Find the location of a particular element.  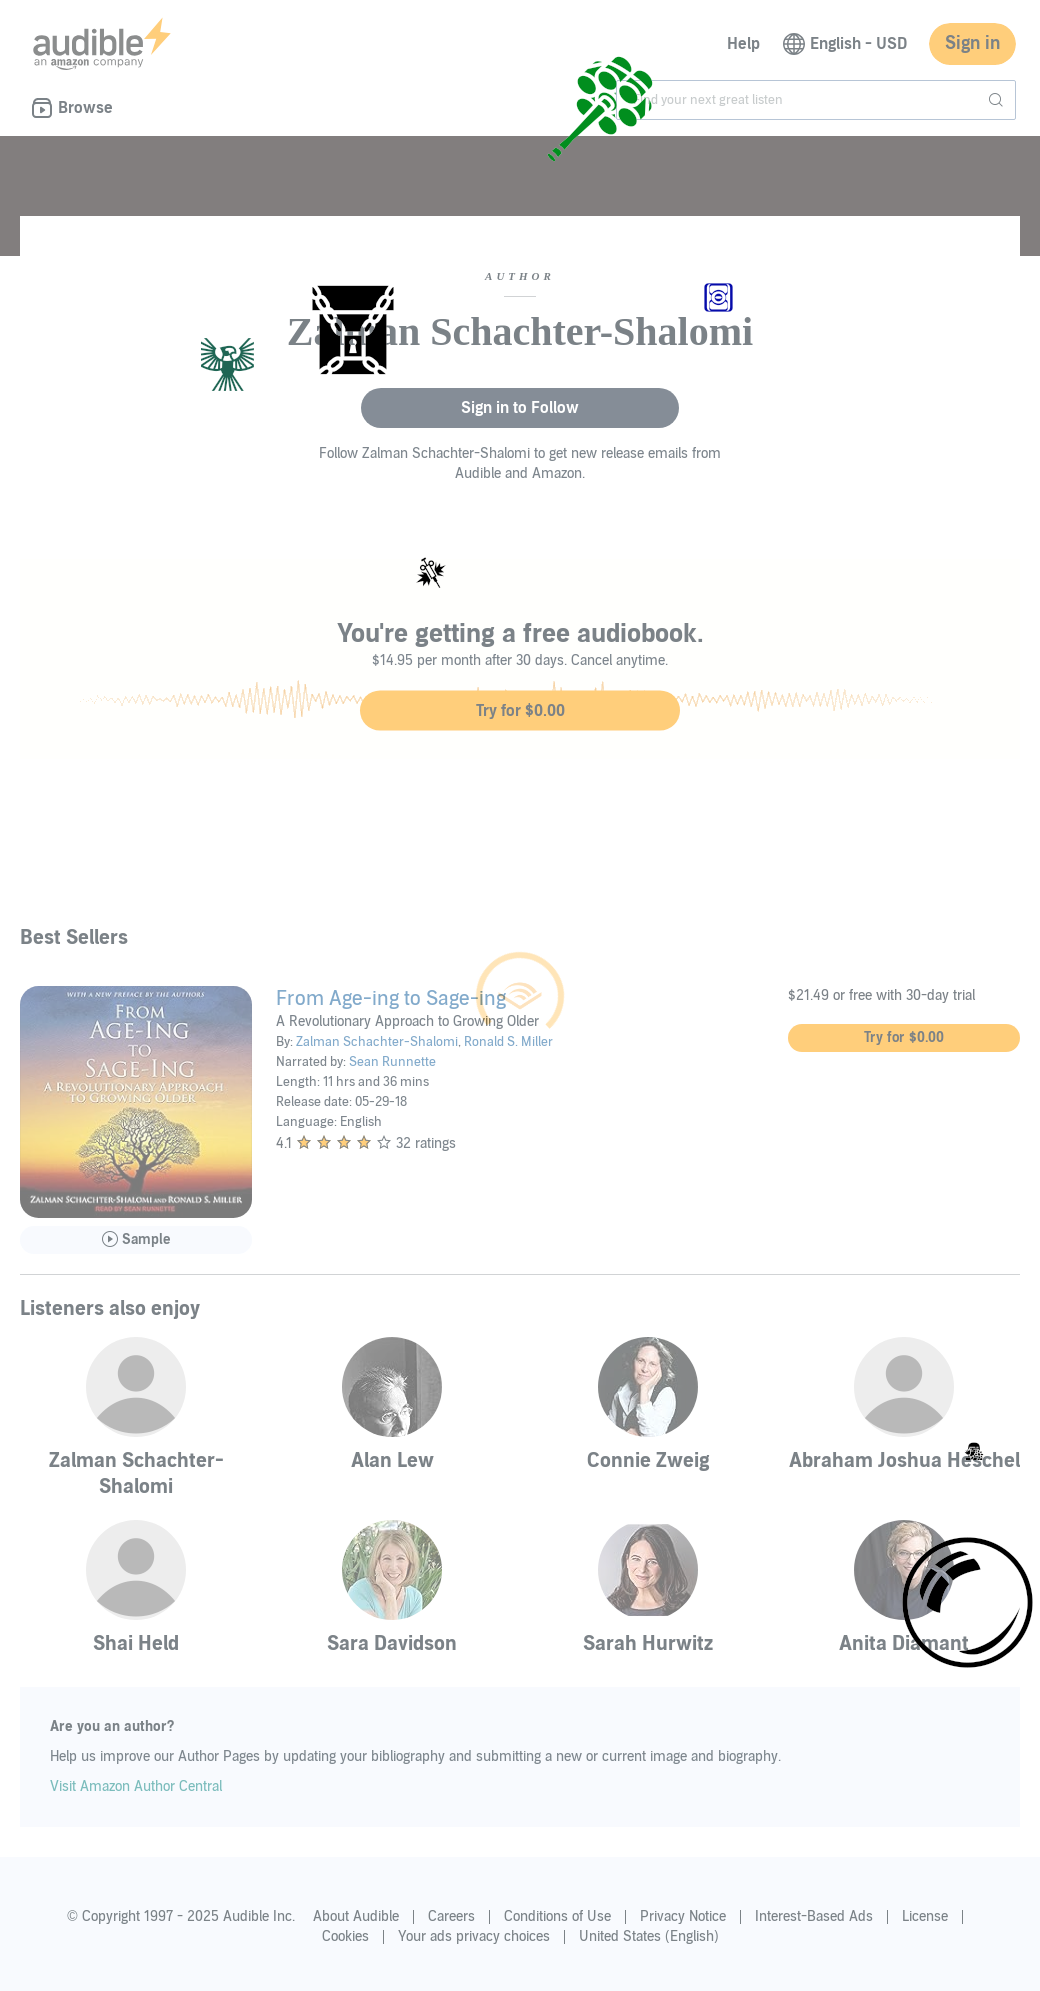

select grenade weapon in inventory is located at coordinates (600, 109).